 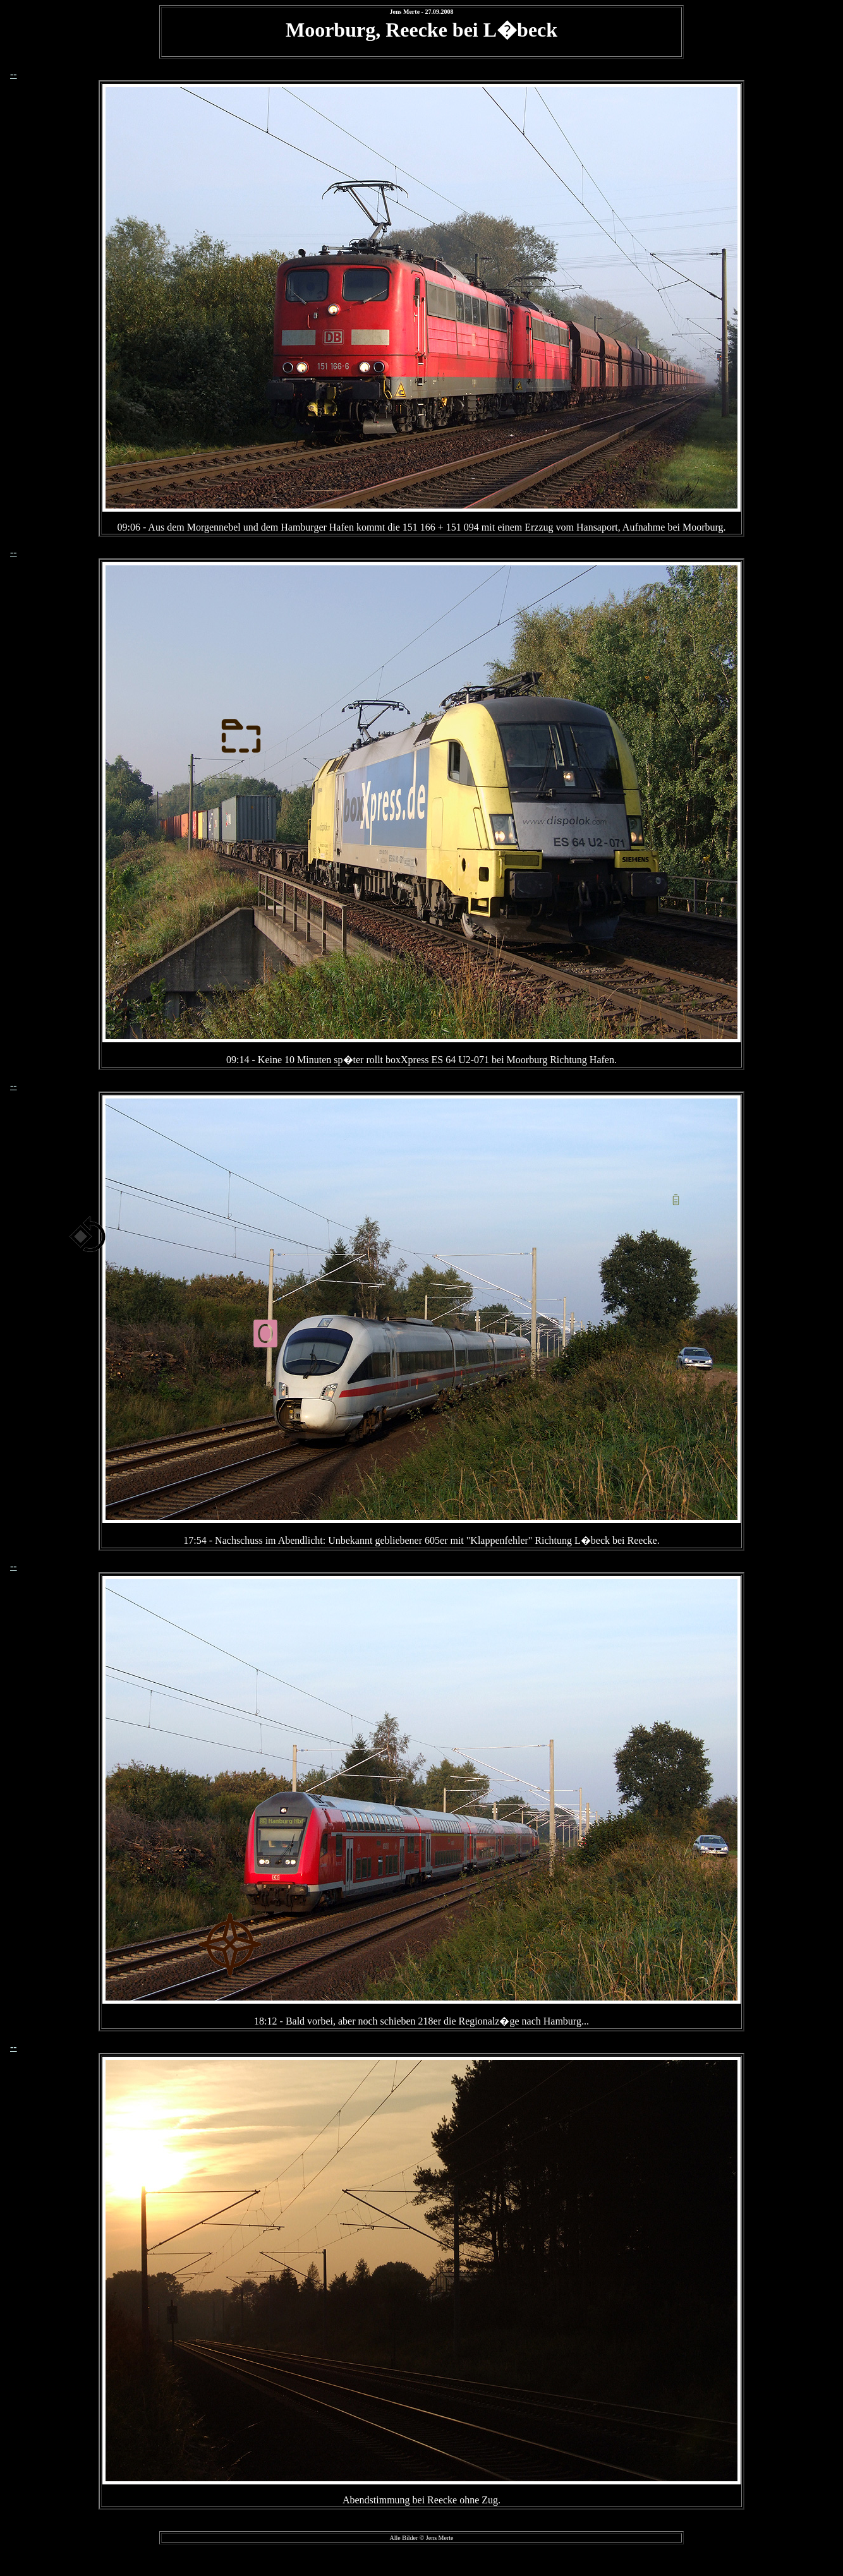 I want to click on indicates high battery level, so click(x=676, y=1200).